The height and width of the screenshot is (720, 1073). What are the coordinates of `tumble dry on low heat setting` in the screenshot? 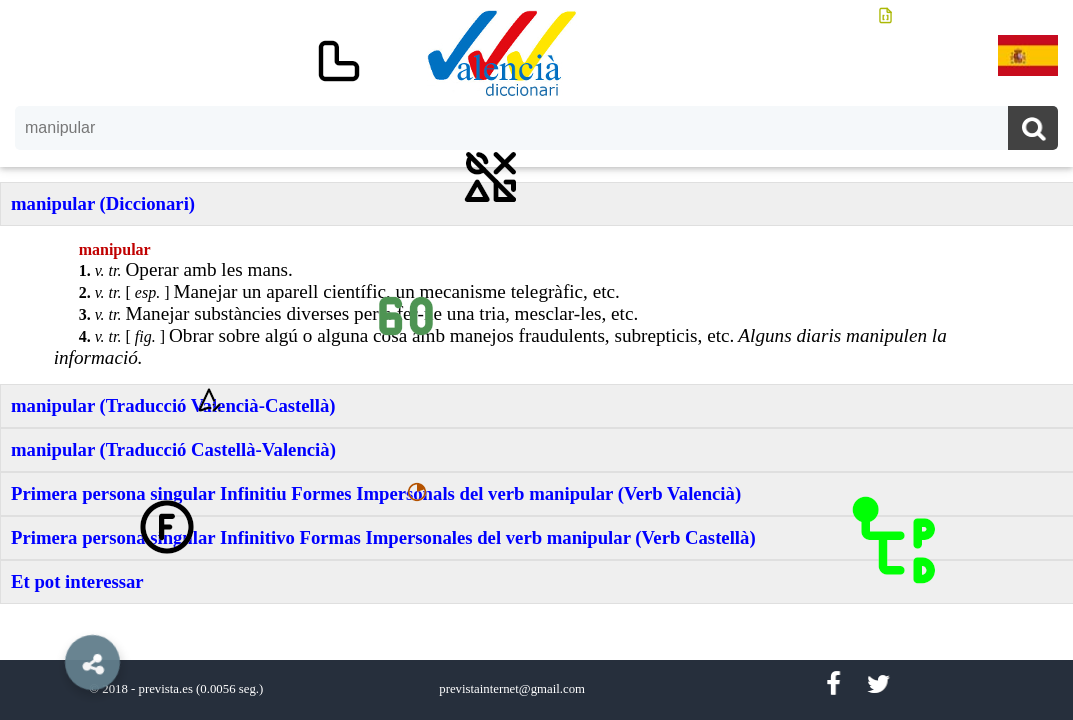 It's located at (167, 527).